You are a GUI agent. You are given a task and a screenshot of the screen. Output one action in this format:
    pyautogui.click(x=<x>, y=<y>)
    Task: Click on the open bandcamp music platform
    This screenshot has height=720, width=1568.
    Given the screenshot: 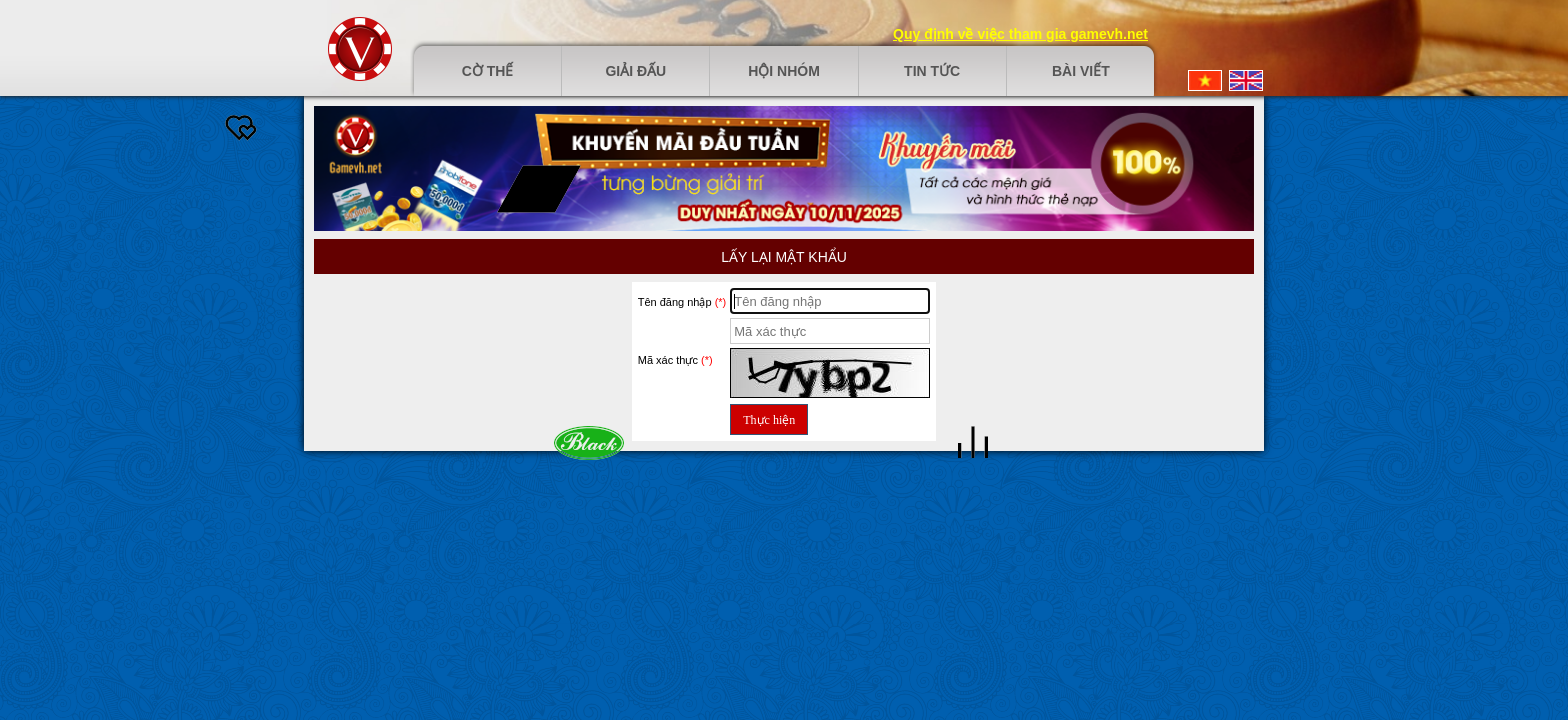 What is the action you would take?
    pyautogui.click(x=539, y=189)
    